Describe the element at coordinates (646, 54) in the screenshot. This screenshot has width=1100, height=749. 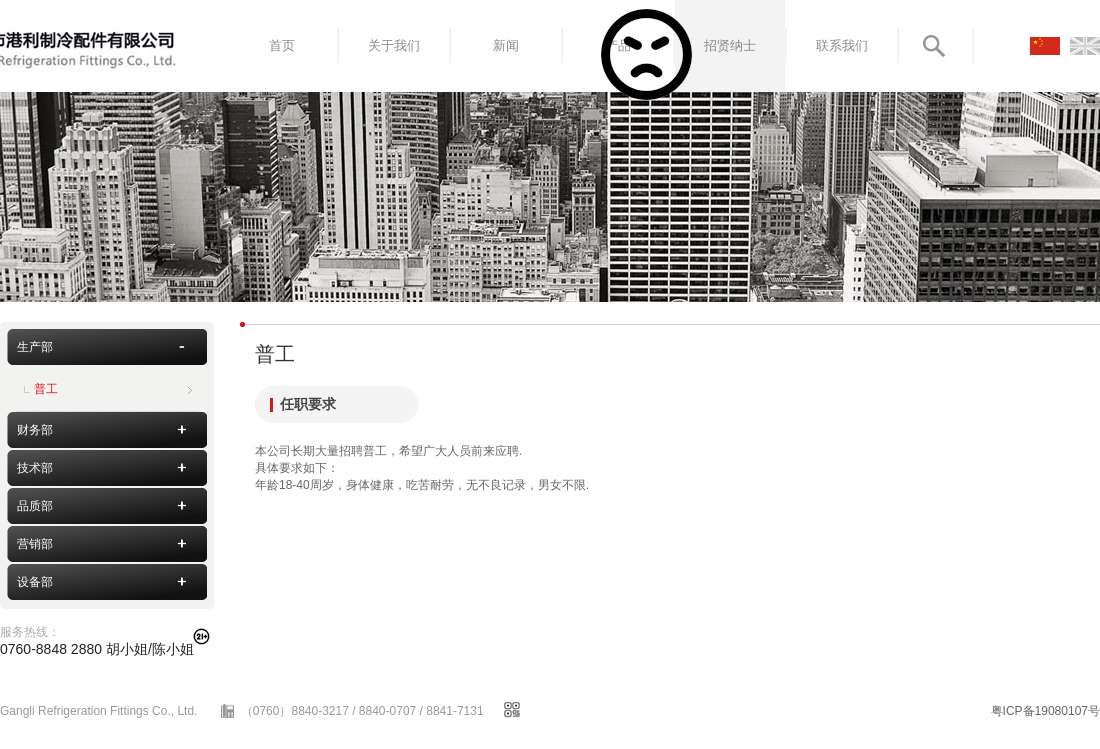
I see `select angry reaction or emoji` at that location.